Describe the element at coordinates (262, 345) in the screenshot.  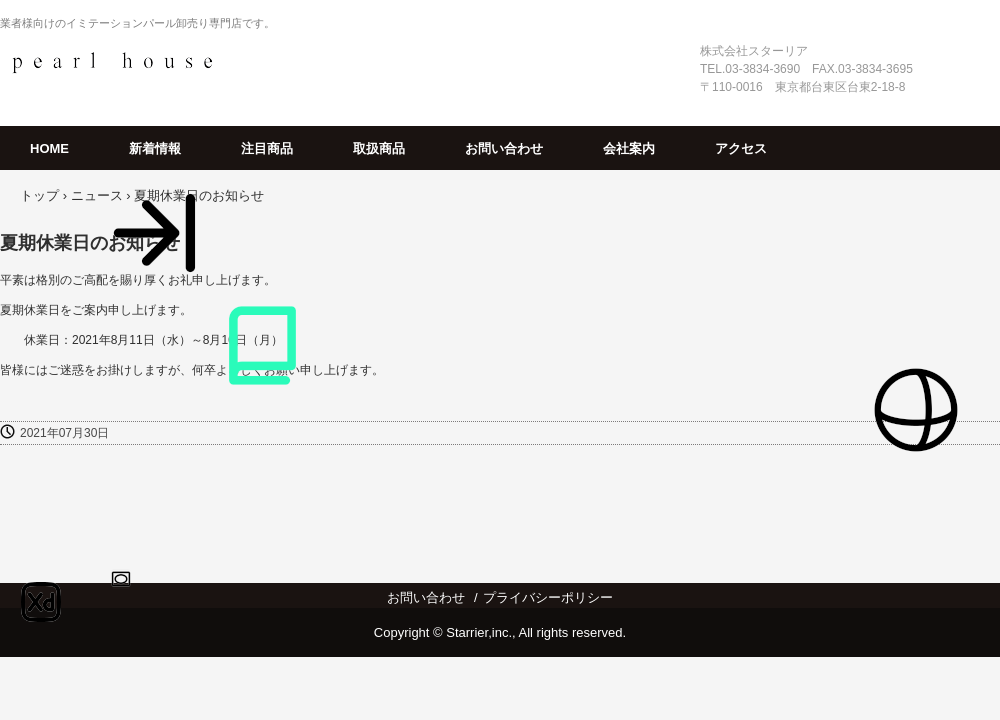
I see `open your library or reading list` at that location.